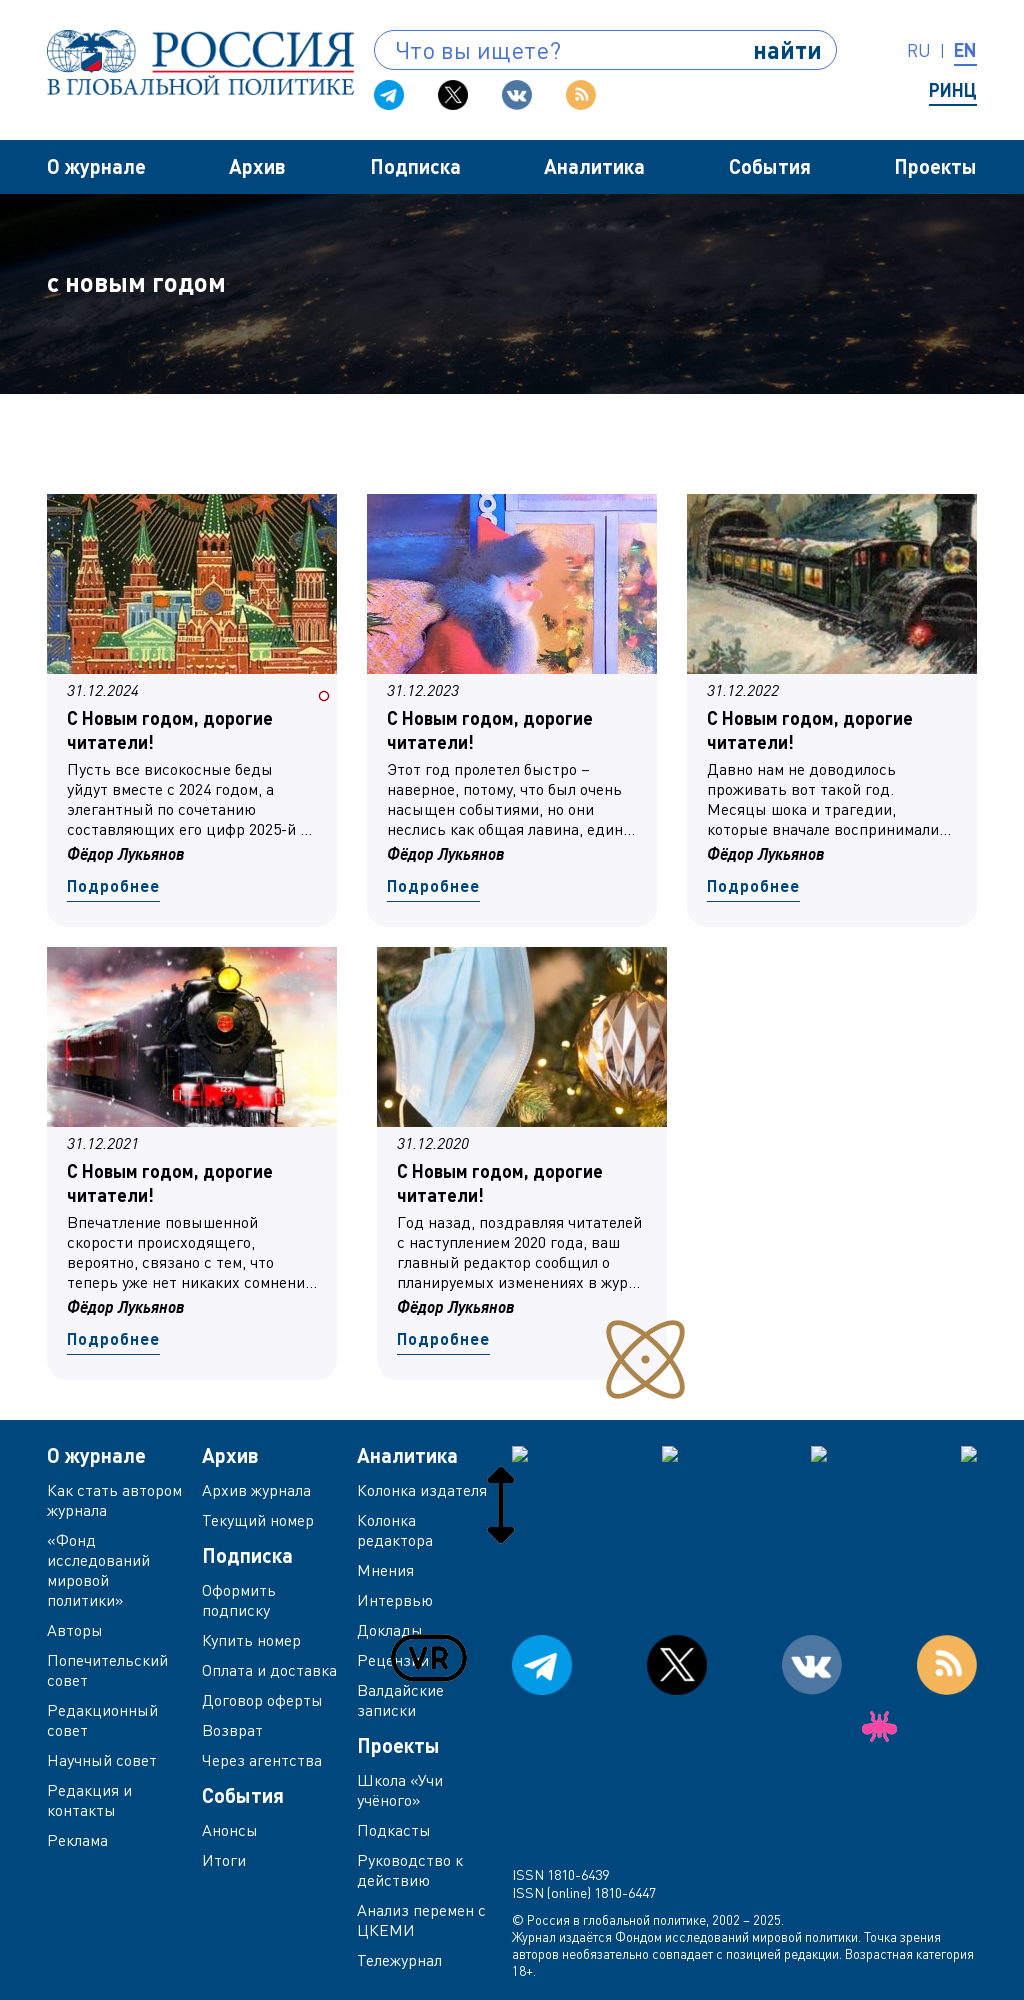 The height and width of the screenshot is (2000, 1024). What do you see at coordinates (501, 1505) in the screenshot?
I see `adjust height or vertical size` at bounding box center [501, 1505].